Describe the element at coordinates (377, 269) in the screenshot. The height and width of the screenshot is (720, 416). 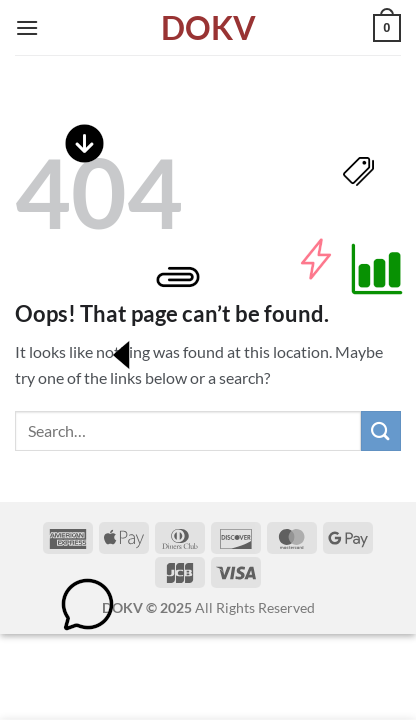
I see `view analytics or statistics` at that location.